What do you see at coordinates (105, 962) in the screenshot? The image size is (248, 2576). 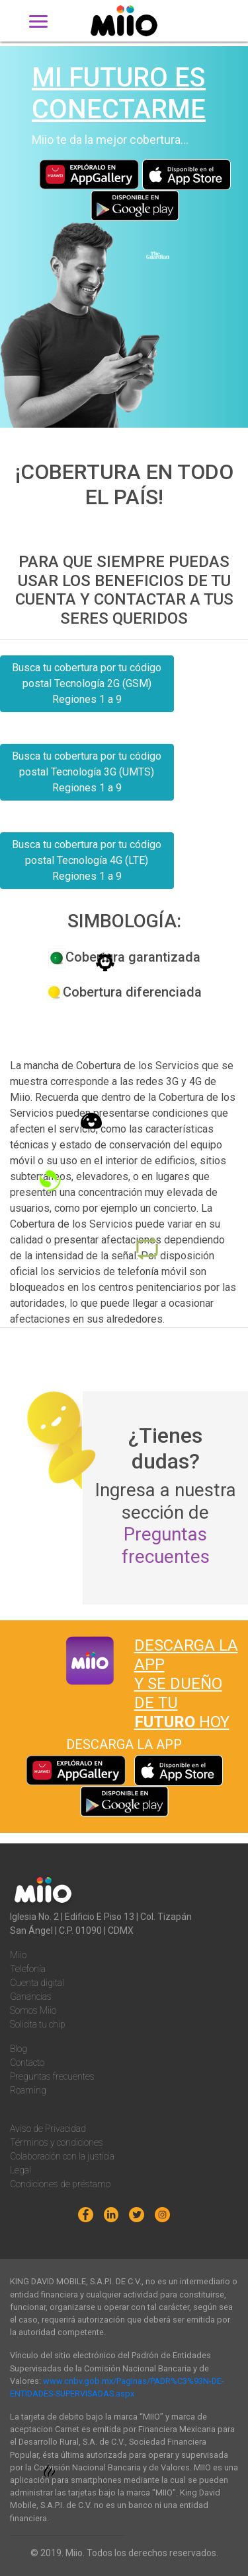 I see `etcd distributed key-value store logo` at bounding box center [105, 962].